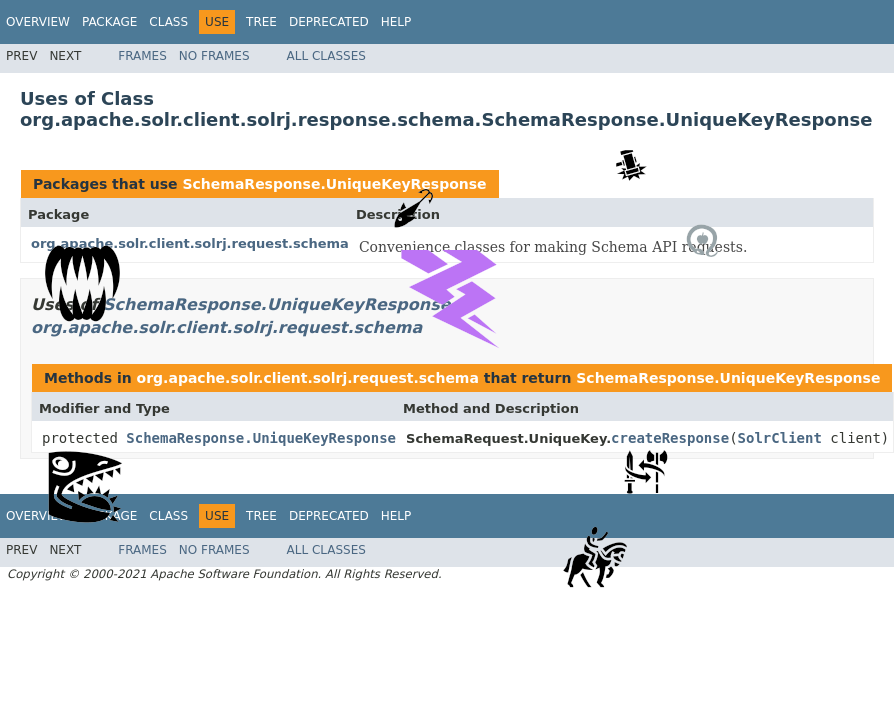 The height and width of the screenshot is (720, 894). I want to click on represents a monster or creature enemy type, so click(82, 283).